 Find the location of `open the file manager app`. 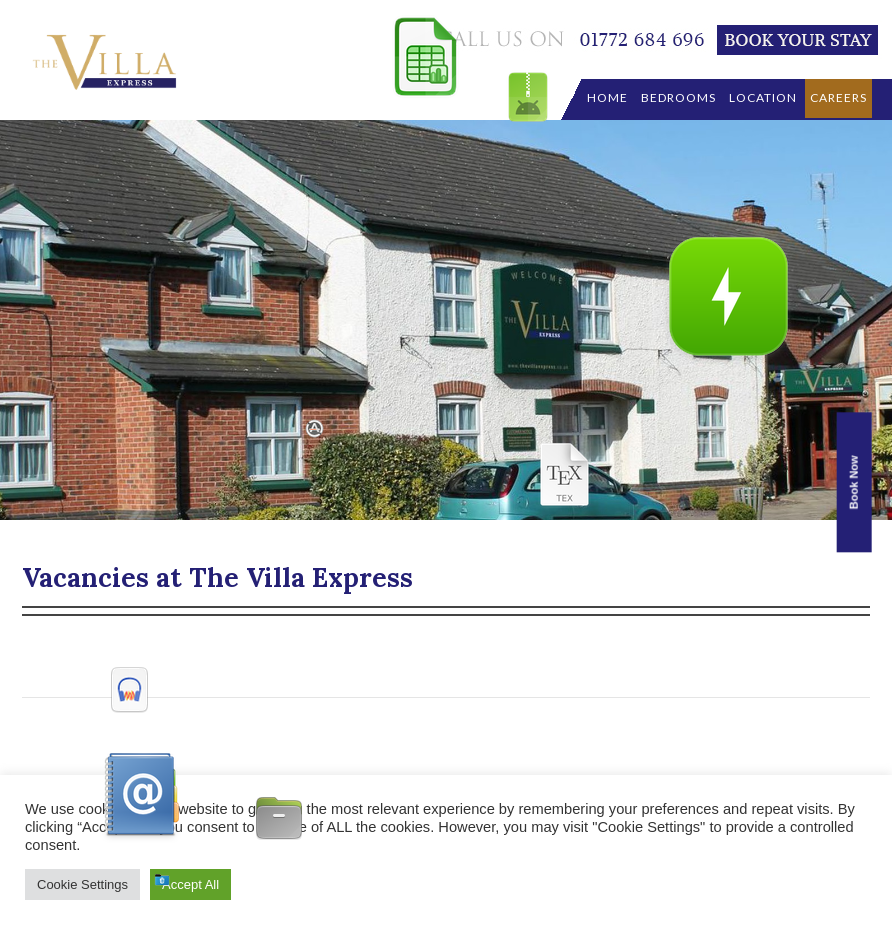

open the file manager app is located at coordinates (279, 818).